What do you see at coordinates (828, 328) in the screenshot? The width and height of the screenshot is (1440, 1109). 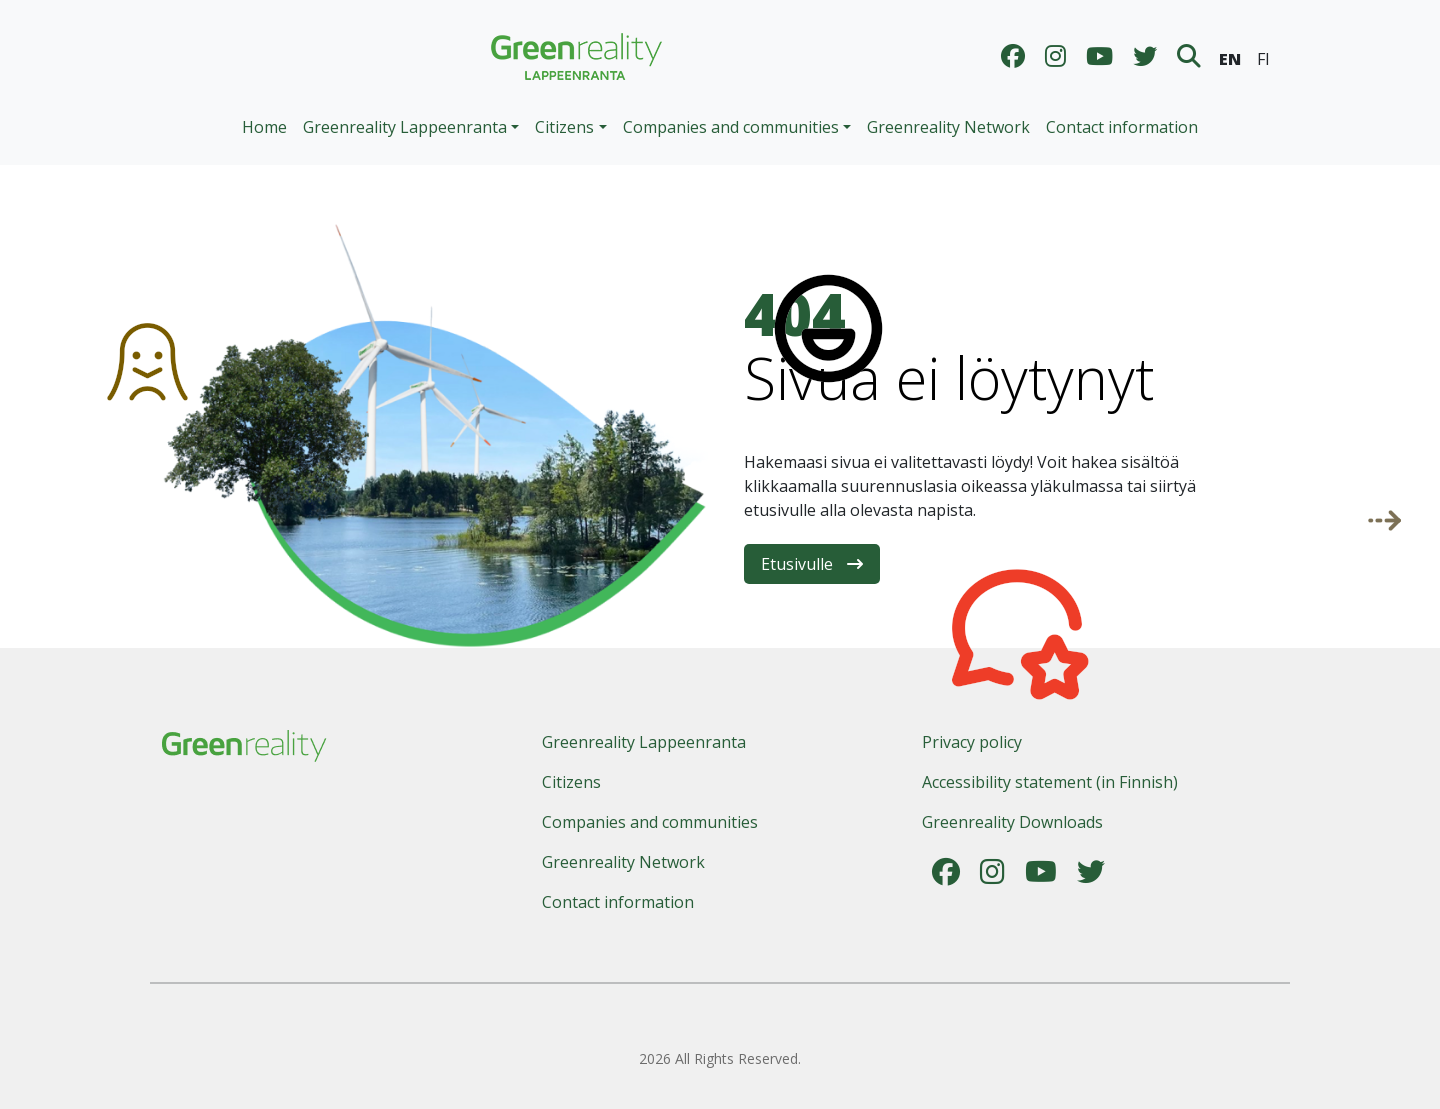 I see `open funimation streaming app` at bounding box center [828, 328].